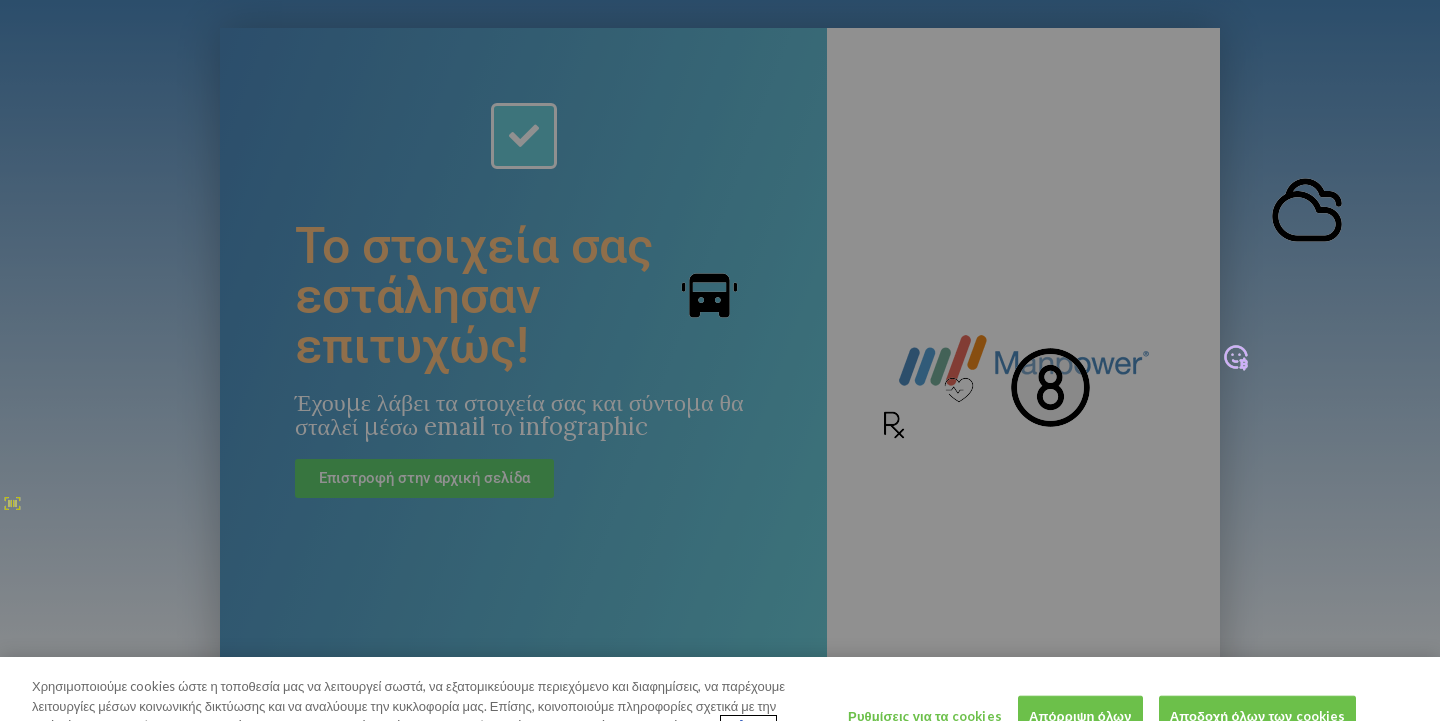 The height and width of the screenshot is (721, 1440). Describe the element at coordinates (12, 503) in the screenshot. I see `scan a barcode` at that location.